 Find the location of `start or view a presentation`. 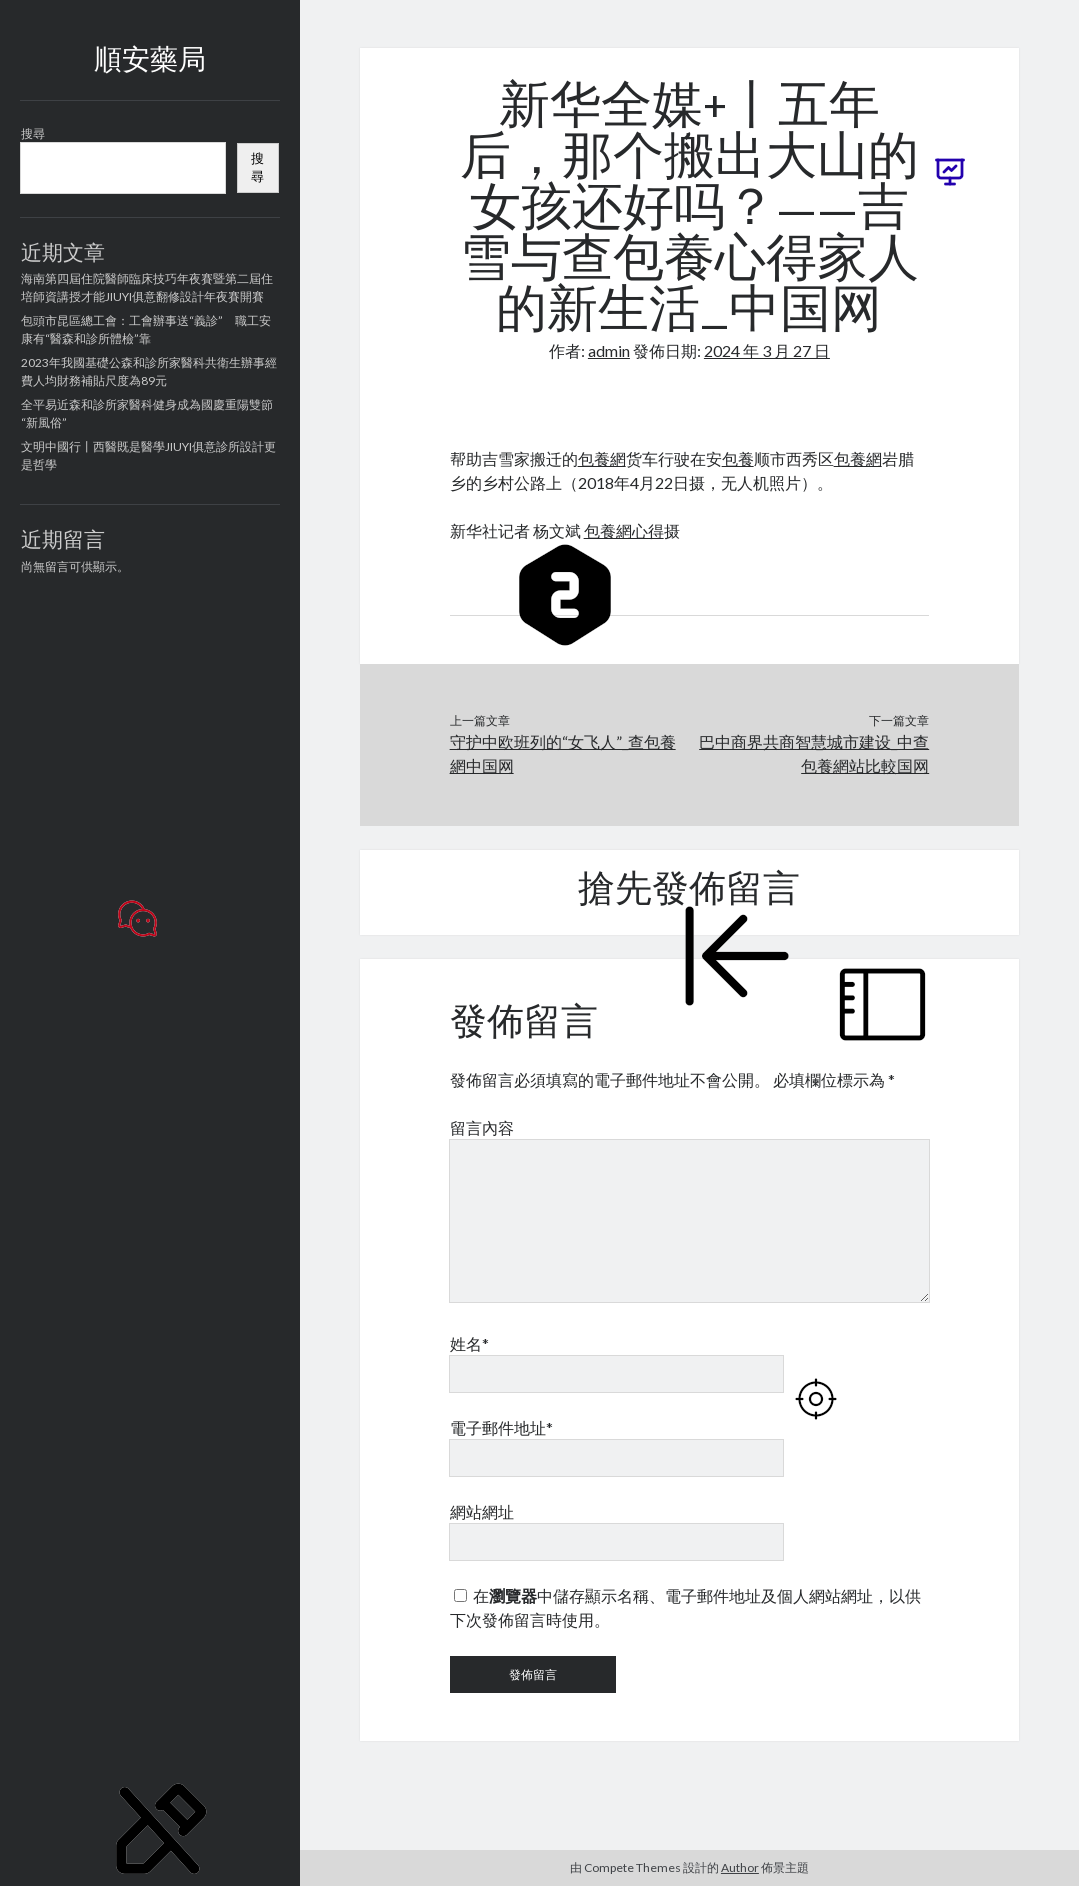

start or view a presentation is located at coordinates (950, 172).